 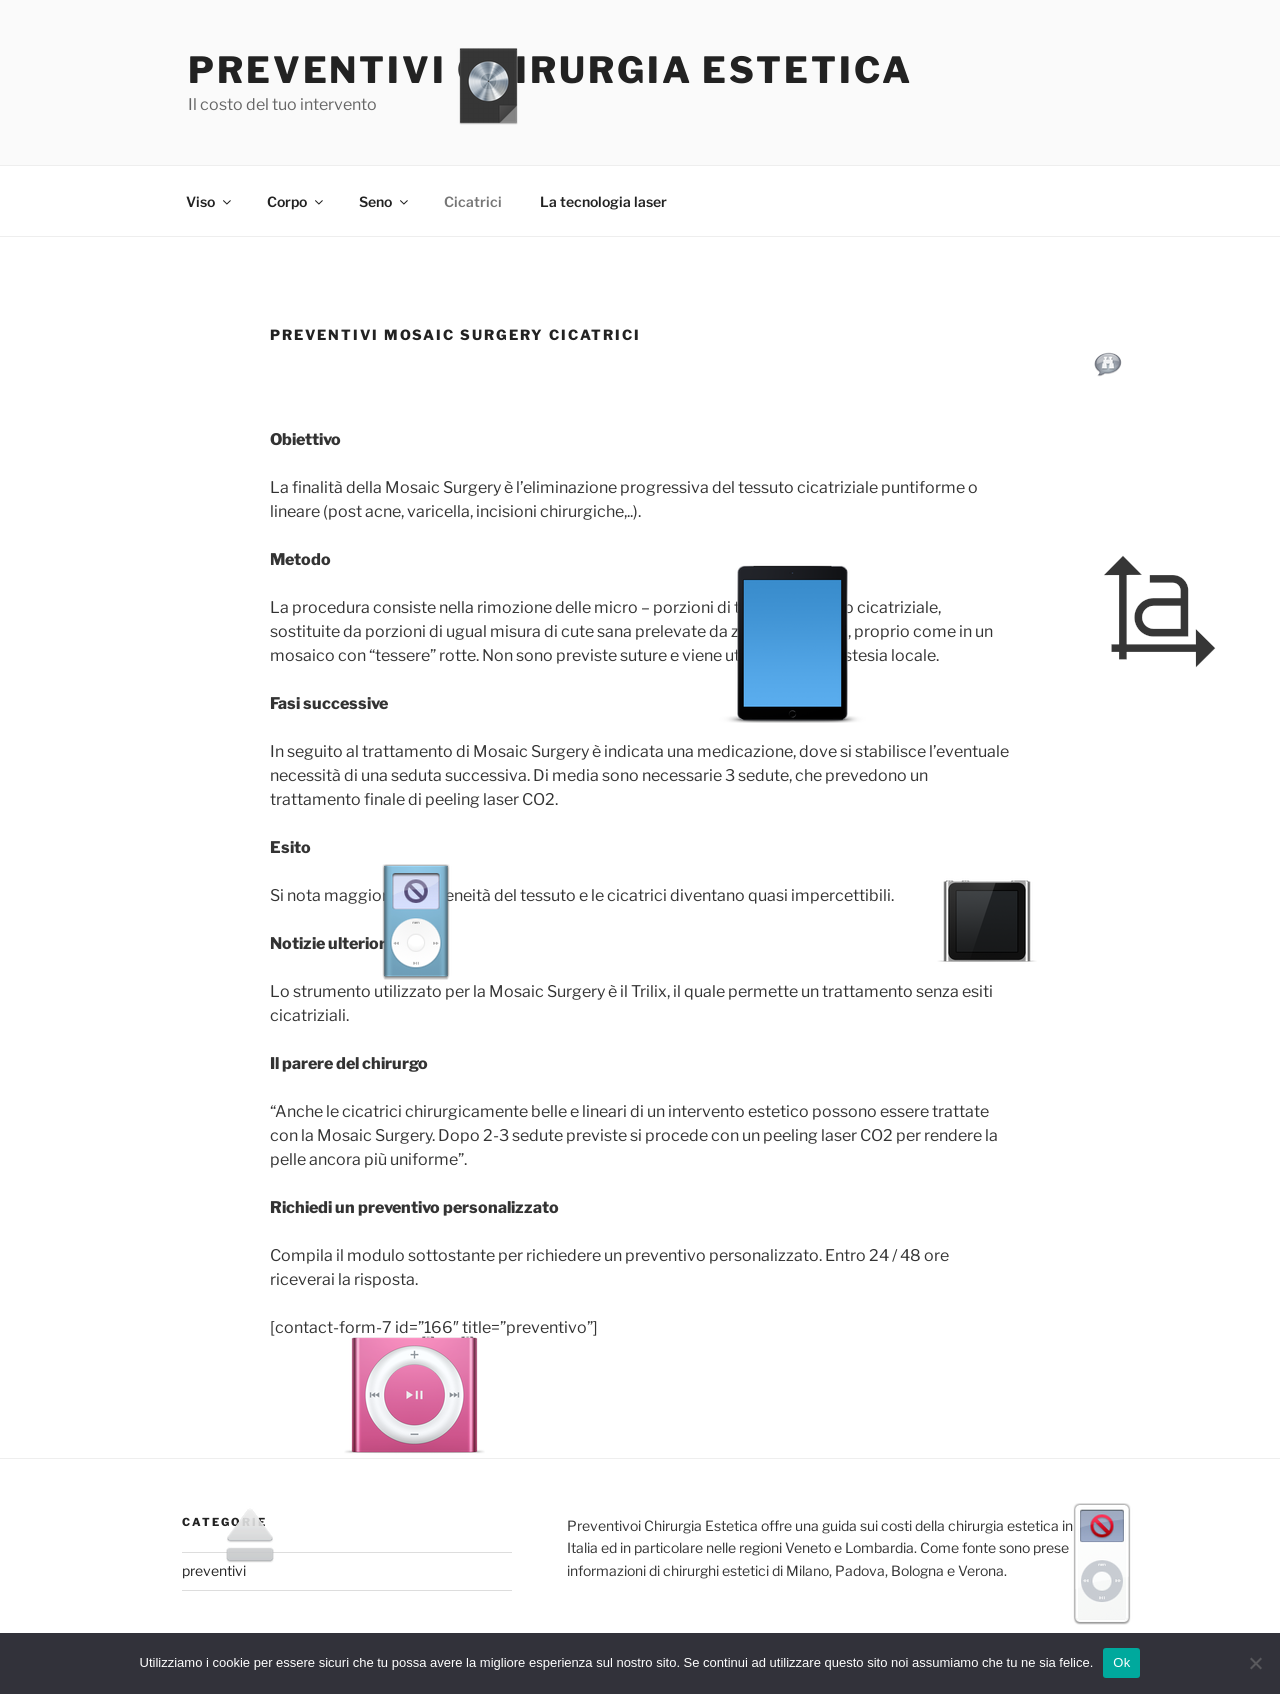 What do you see at coordinates (987, 921) in the screenshot?
I see `iPod nano device in silver` at bounding box center [987, 921].